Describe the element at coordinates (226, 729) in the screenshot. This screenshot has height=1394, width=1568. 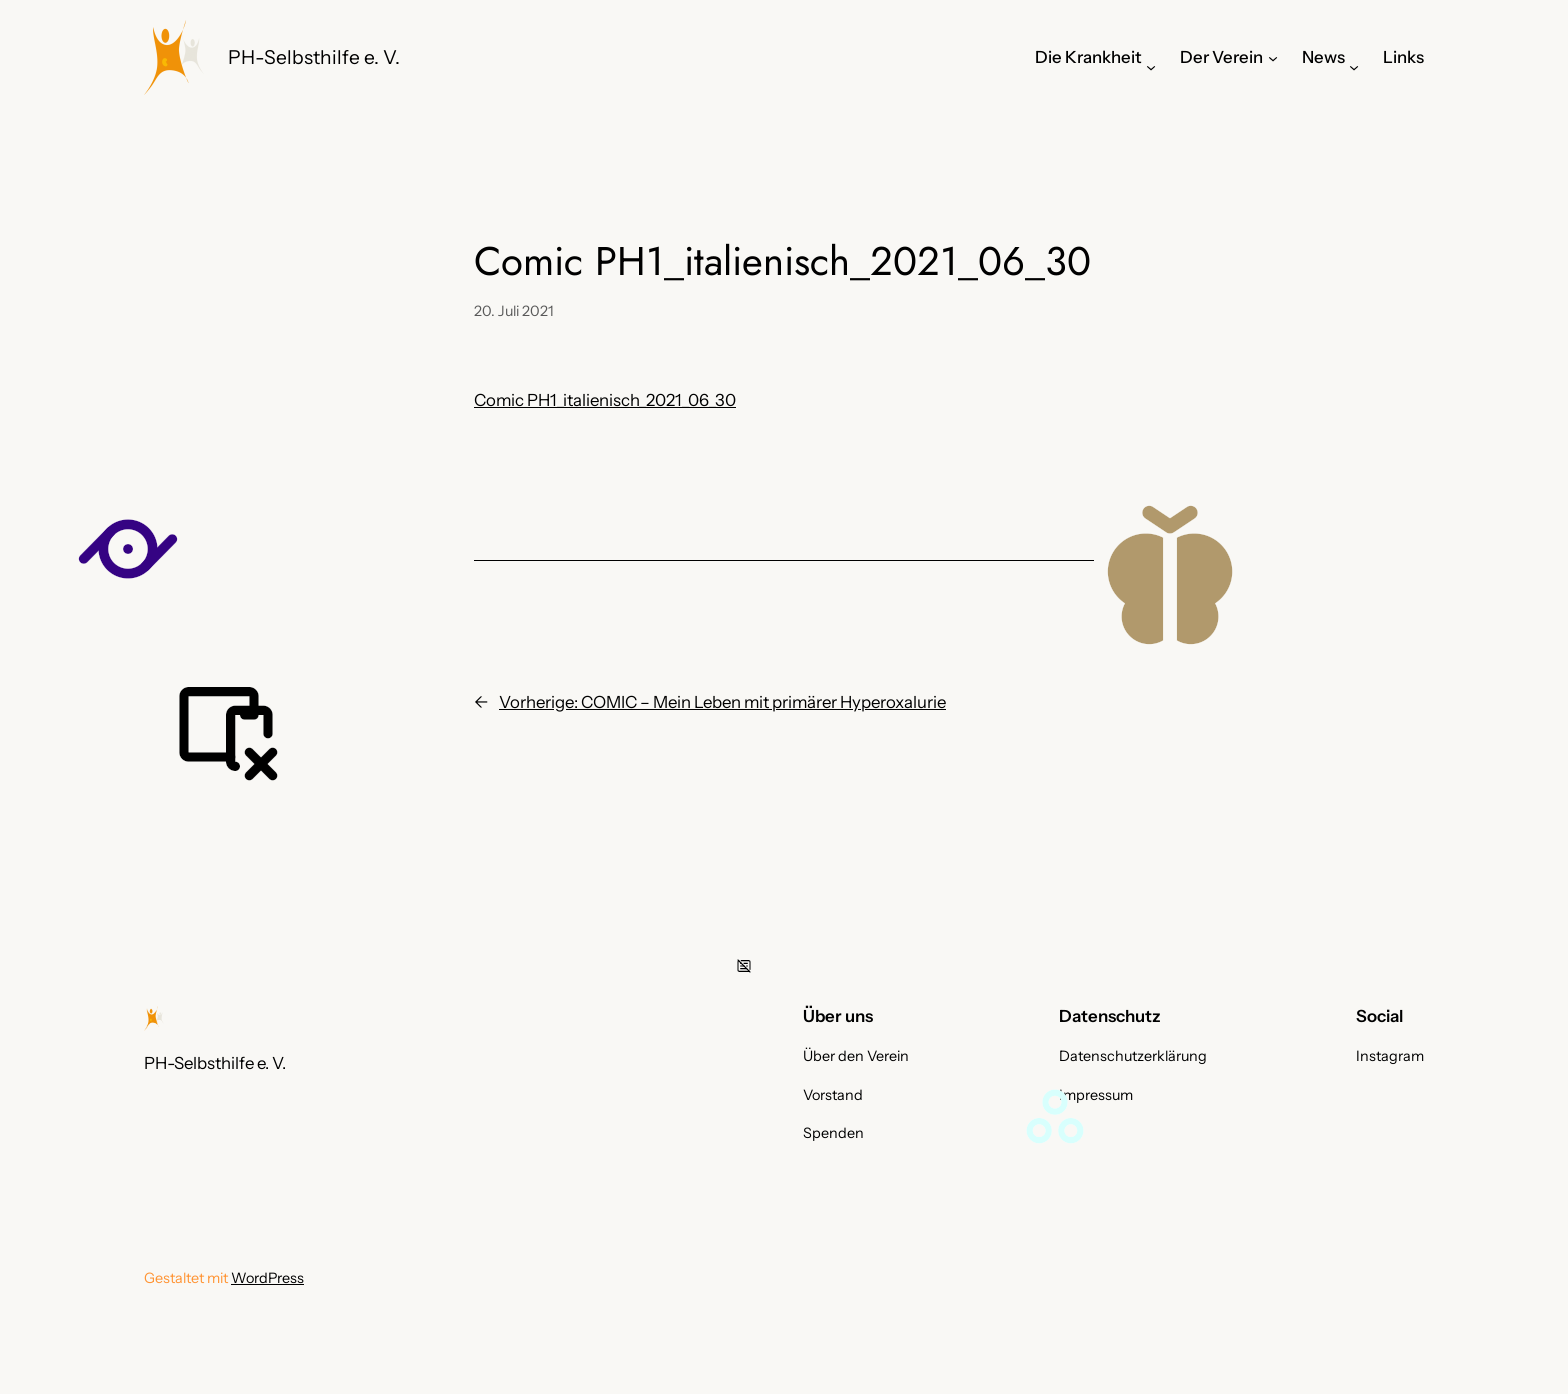
I see `disconnect or remove a device` at that location.